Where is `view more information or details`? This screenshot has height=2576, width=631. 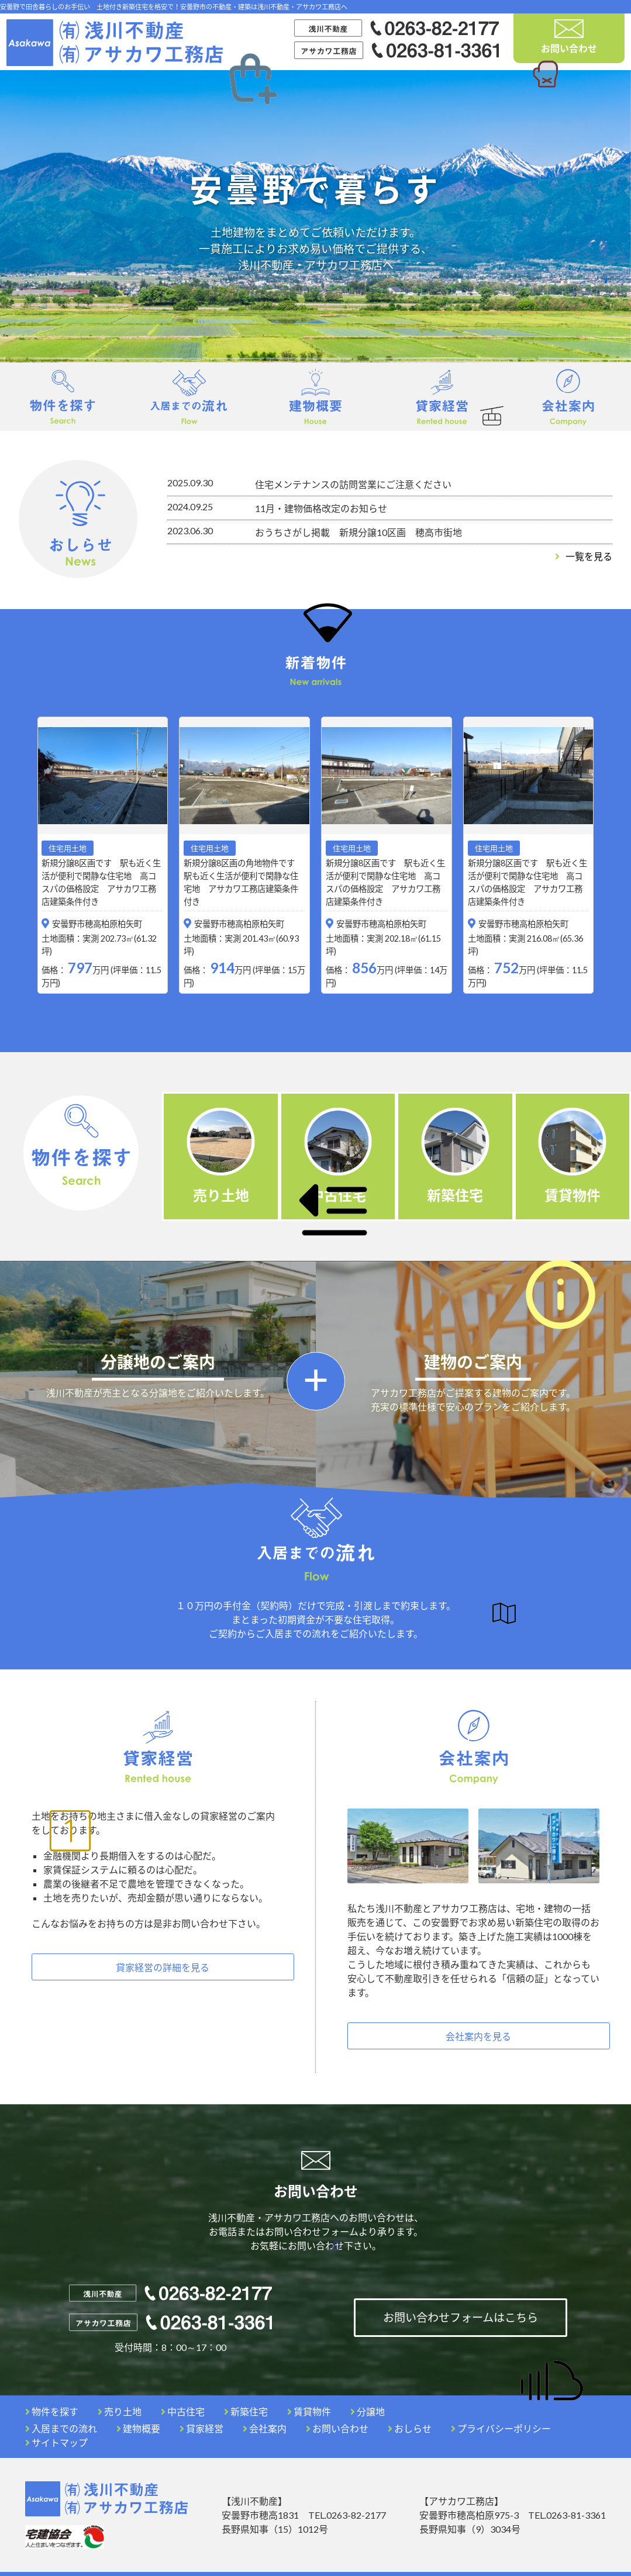 view more information or details is located at coordinates (560, 1294).